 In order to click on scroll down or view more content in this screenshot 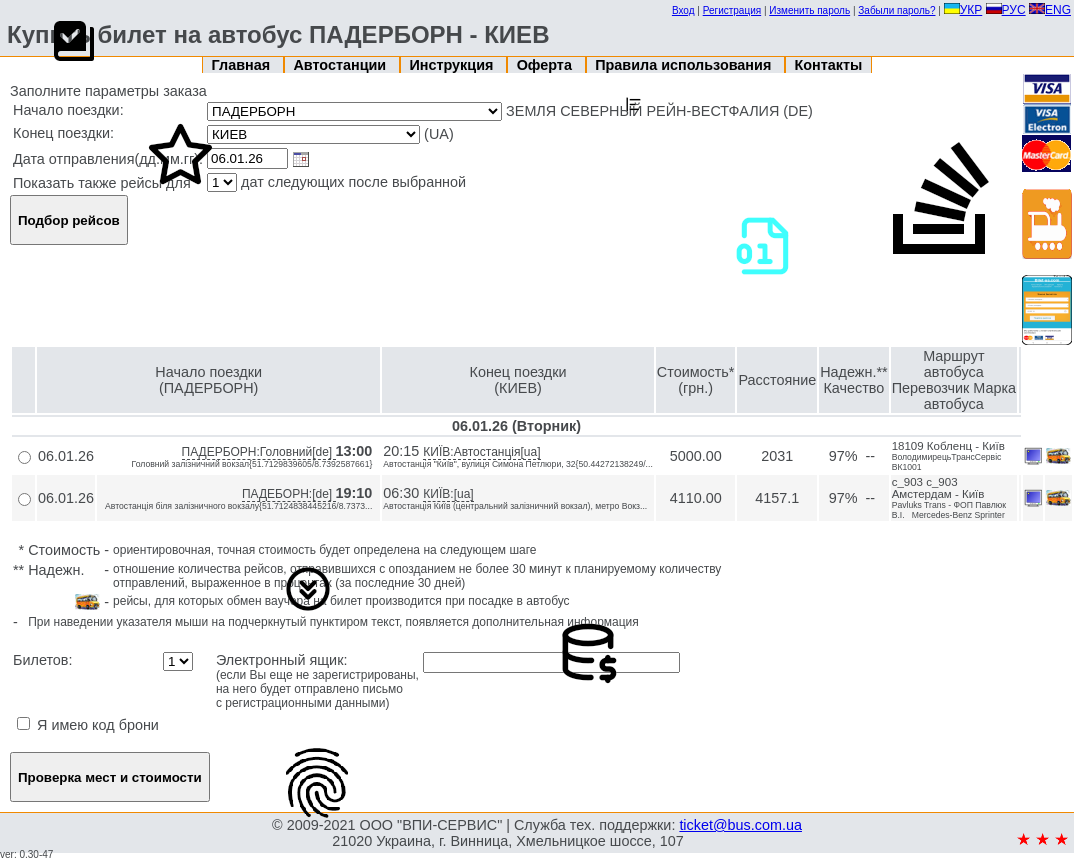, I will do `click(308, 589)`.